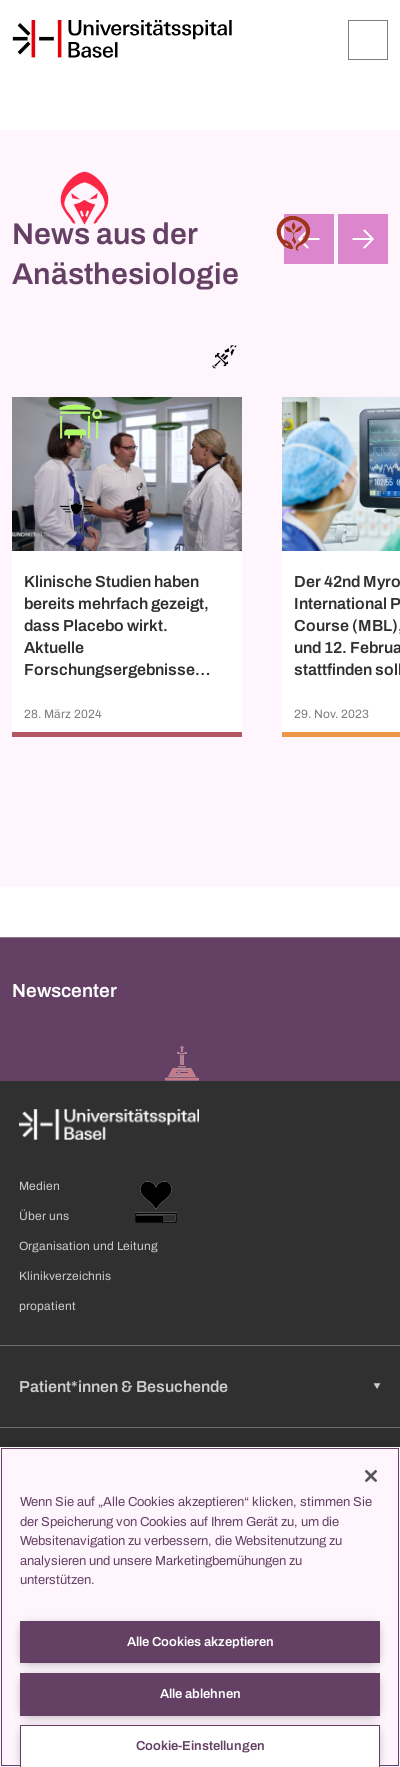  I want to click on air force or military aviation badge, so click(76, 508).